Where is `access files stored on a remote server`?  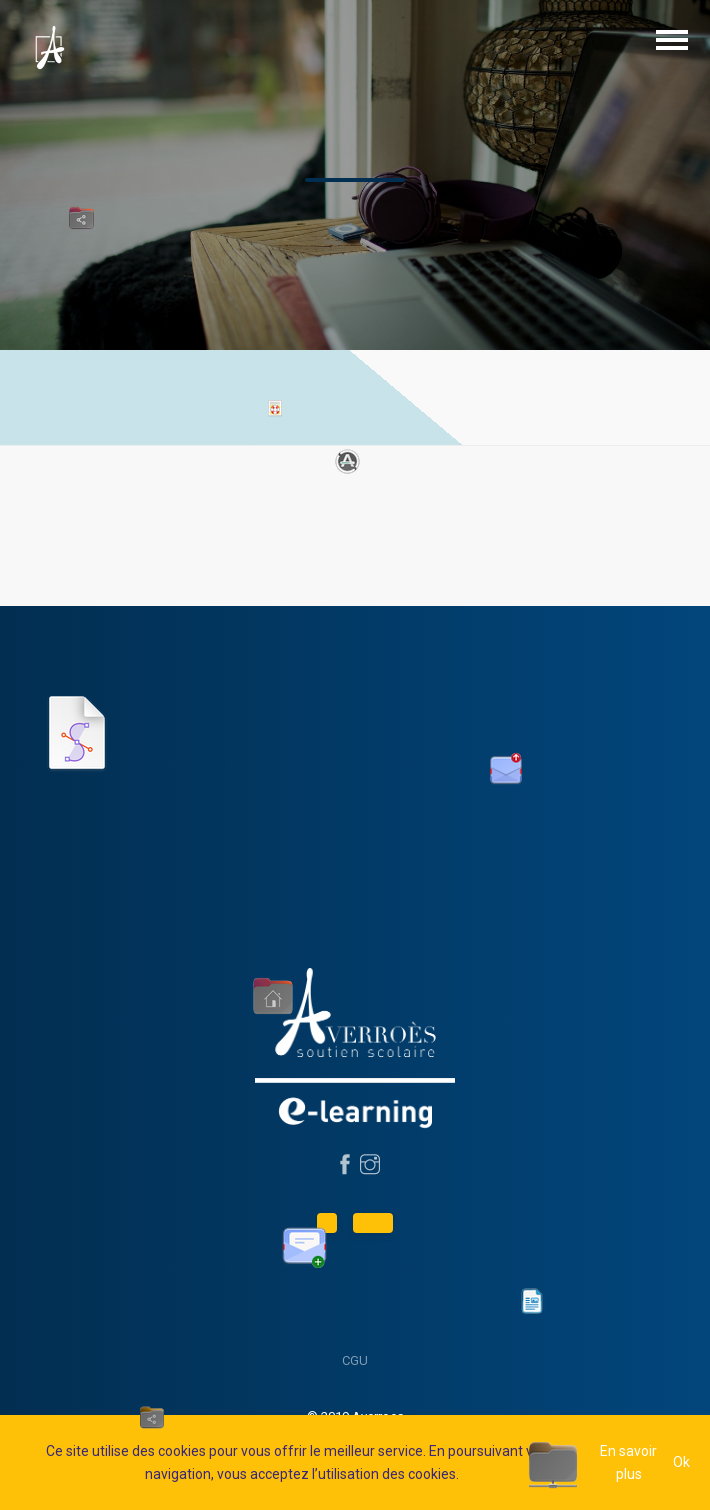
access files stored on a remote server is located at coordinates (553, 1464).